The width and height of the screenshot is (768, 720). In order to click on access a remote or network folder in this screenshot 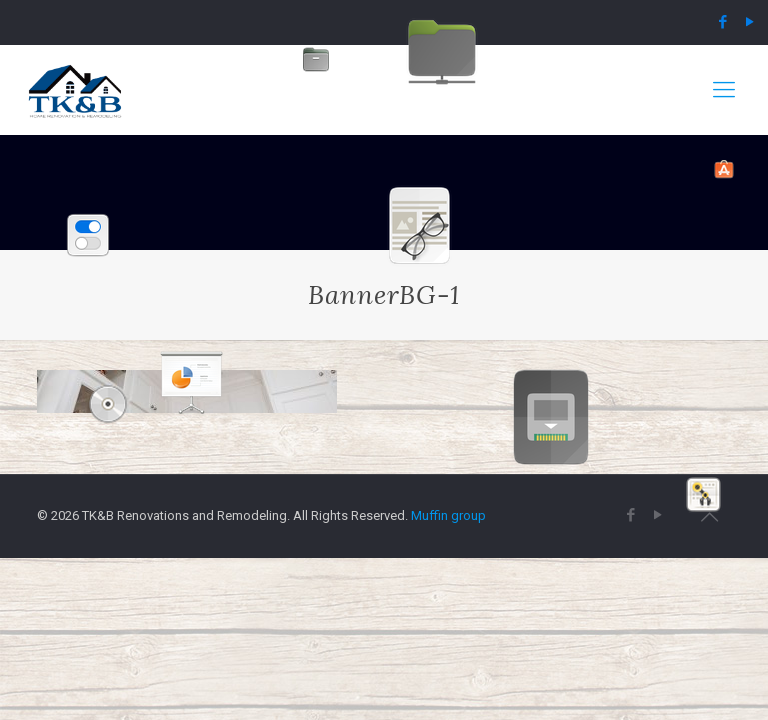, I will do `click(442, 51)`.